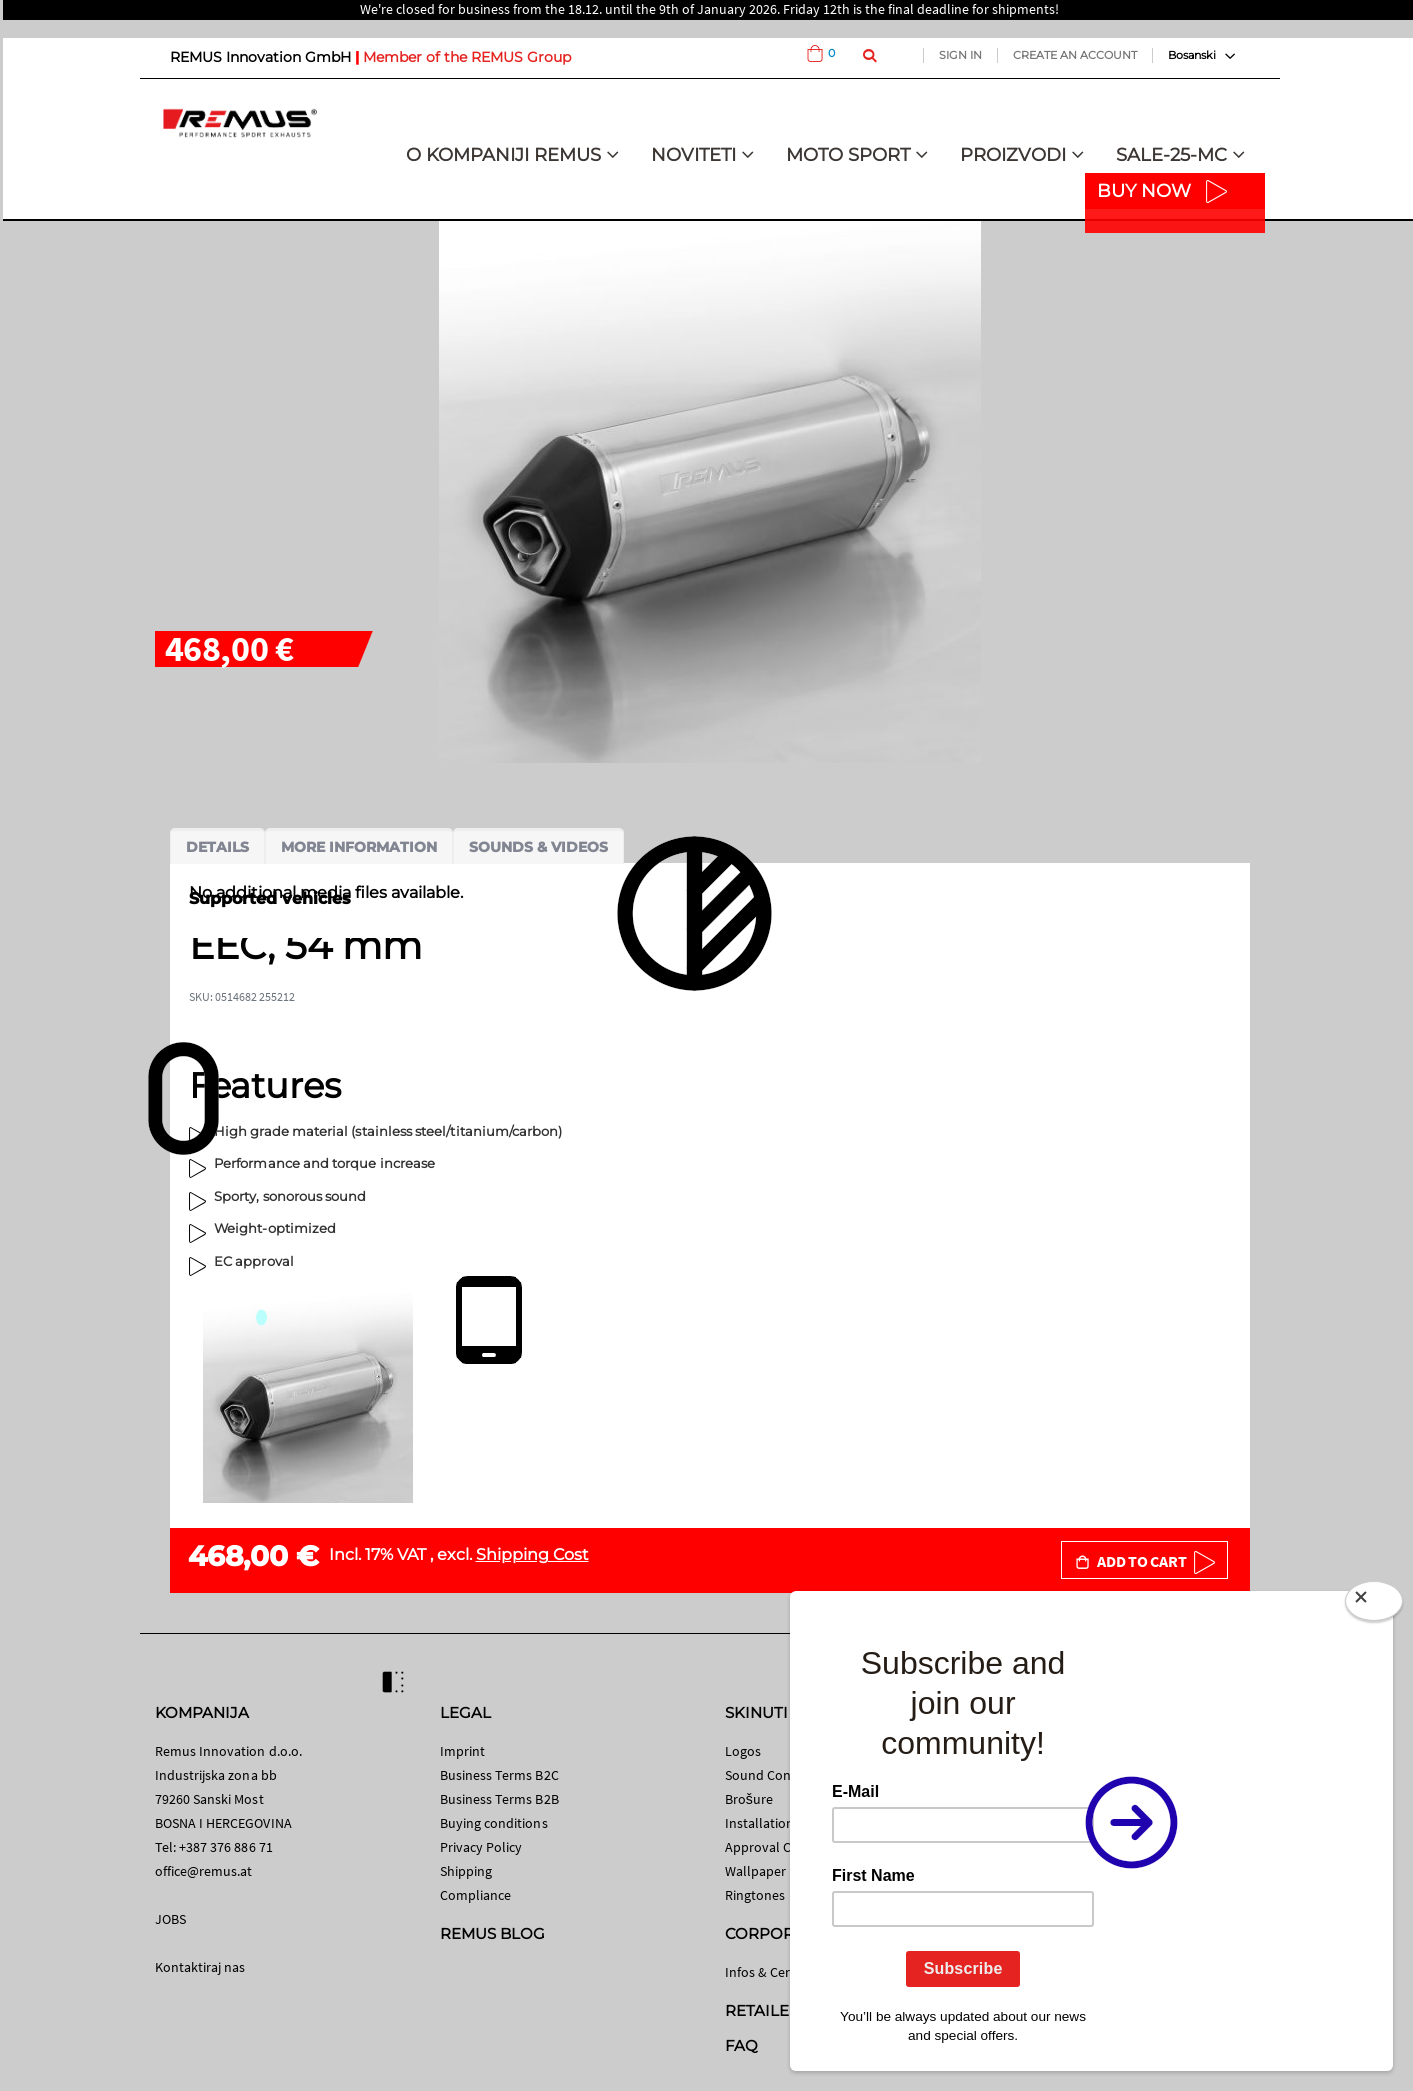 This screenshot has width=1413, height=2091. What do you see at coordinates (489, 1320) in the screenshot?
I see `switch to tablet view or mode` at bounding box center [489, 1320].